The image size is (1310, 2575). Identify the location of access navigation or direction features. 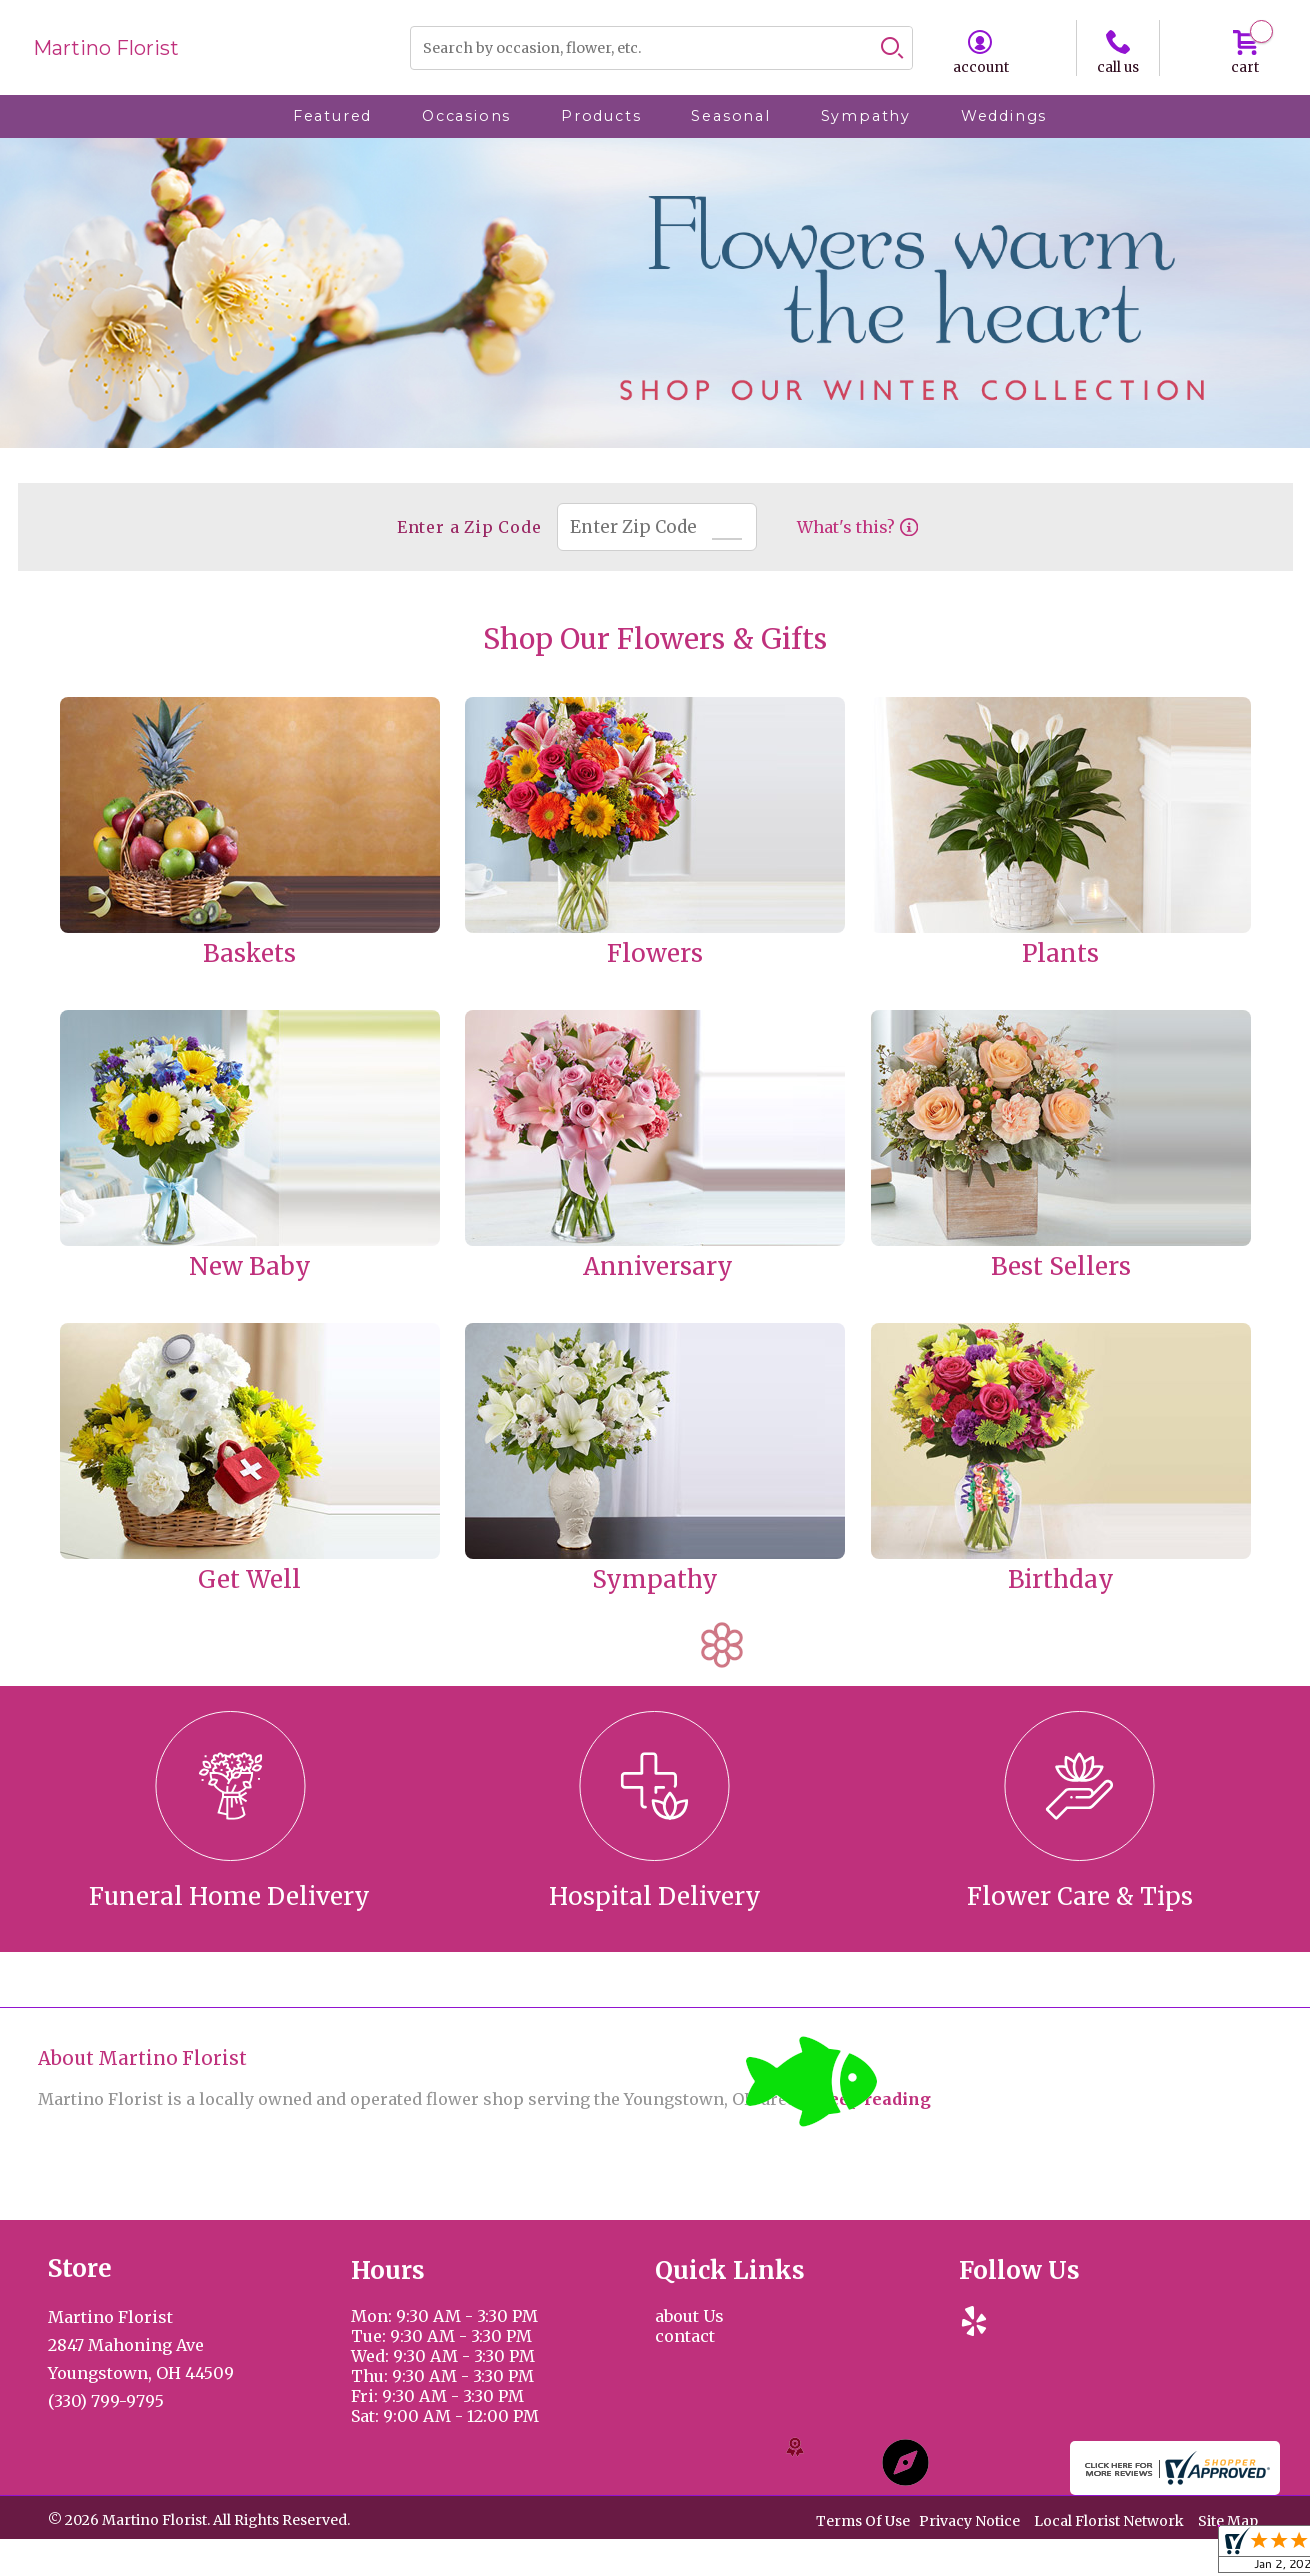
(905, 2462).